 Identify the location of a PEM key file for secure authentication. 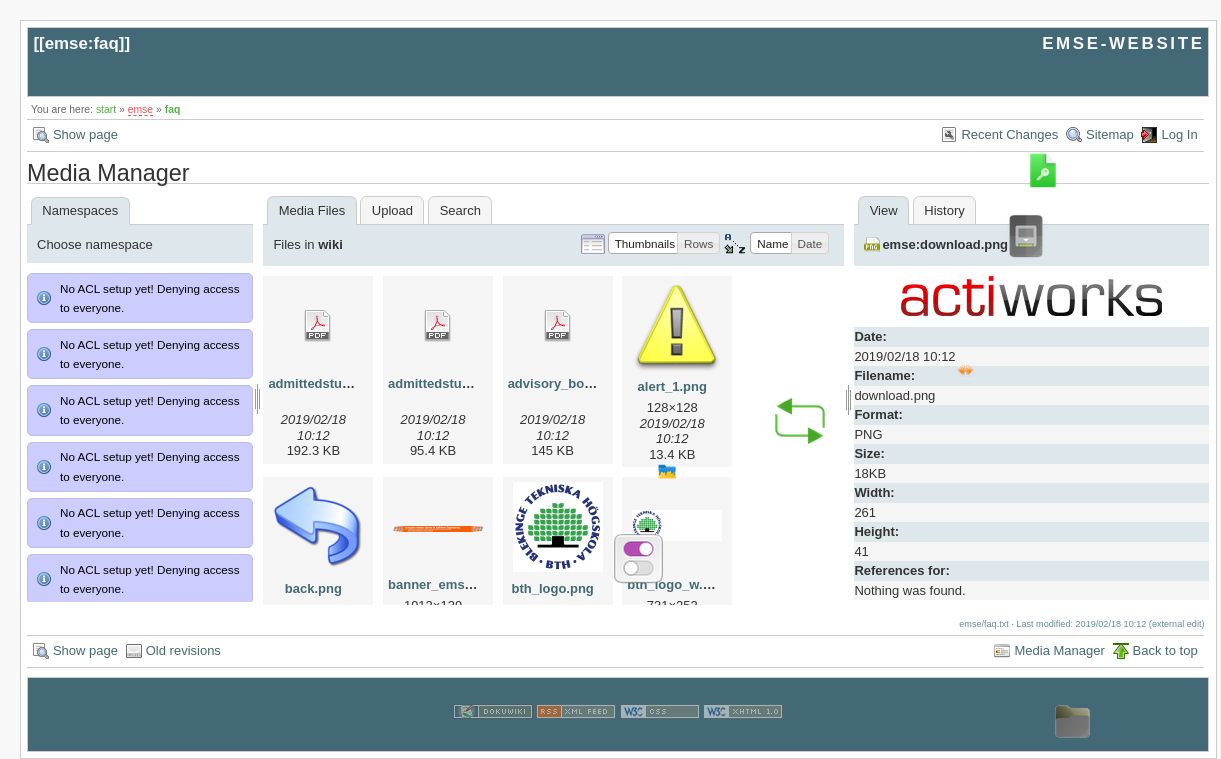
(1043, 171).